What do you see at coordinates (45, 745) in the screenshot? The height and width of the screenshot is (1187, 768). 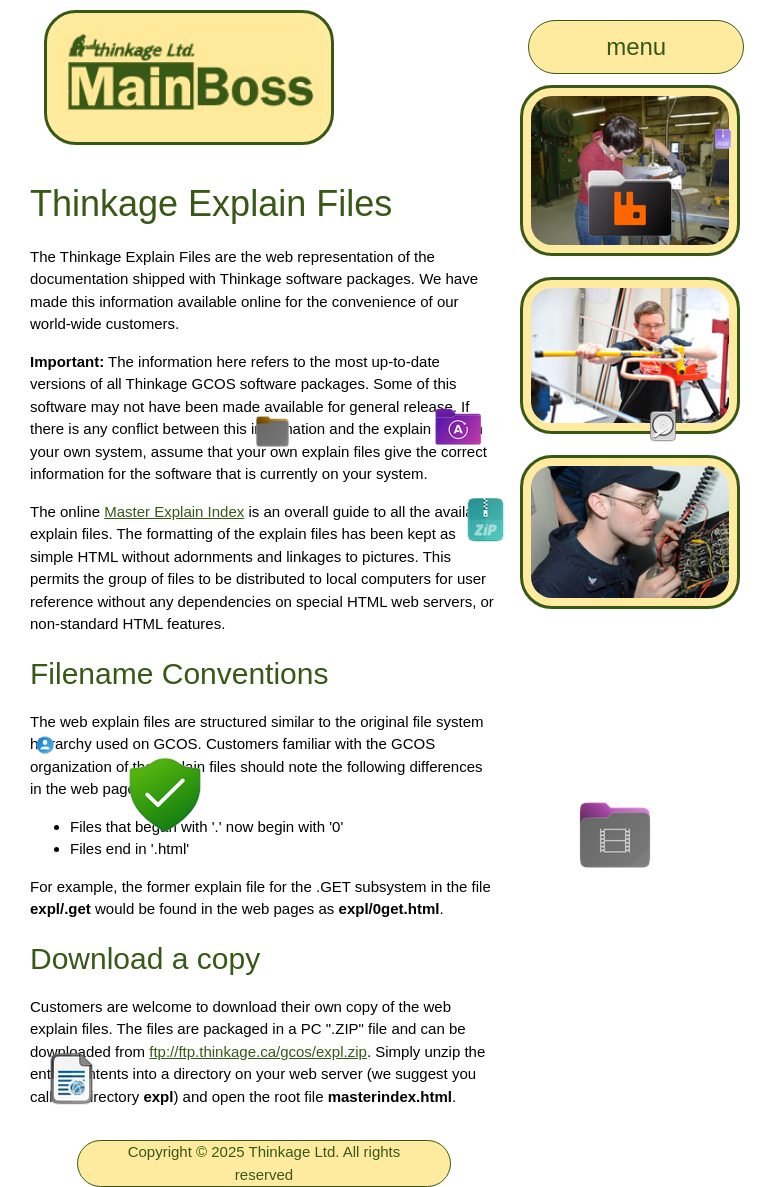 I see `view user profile information` at bounding box center [45, 745].